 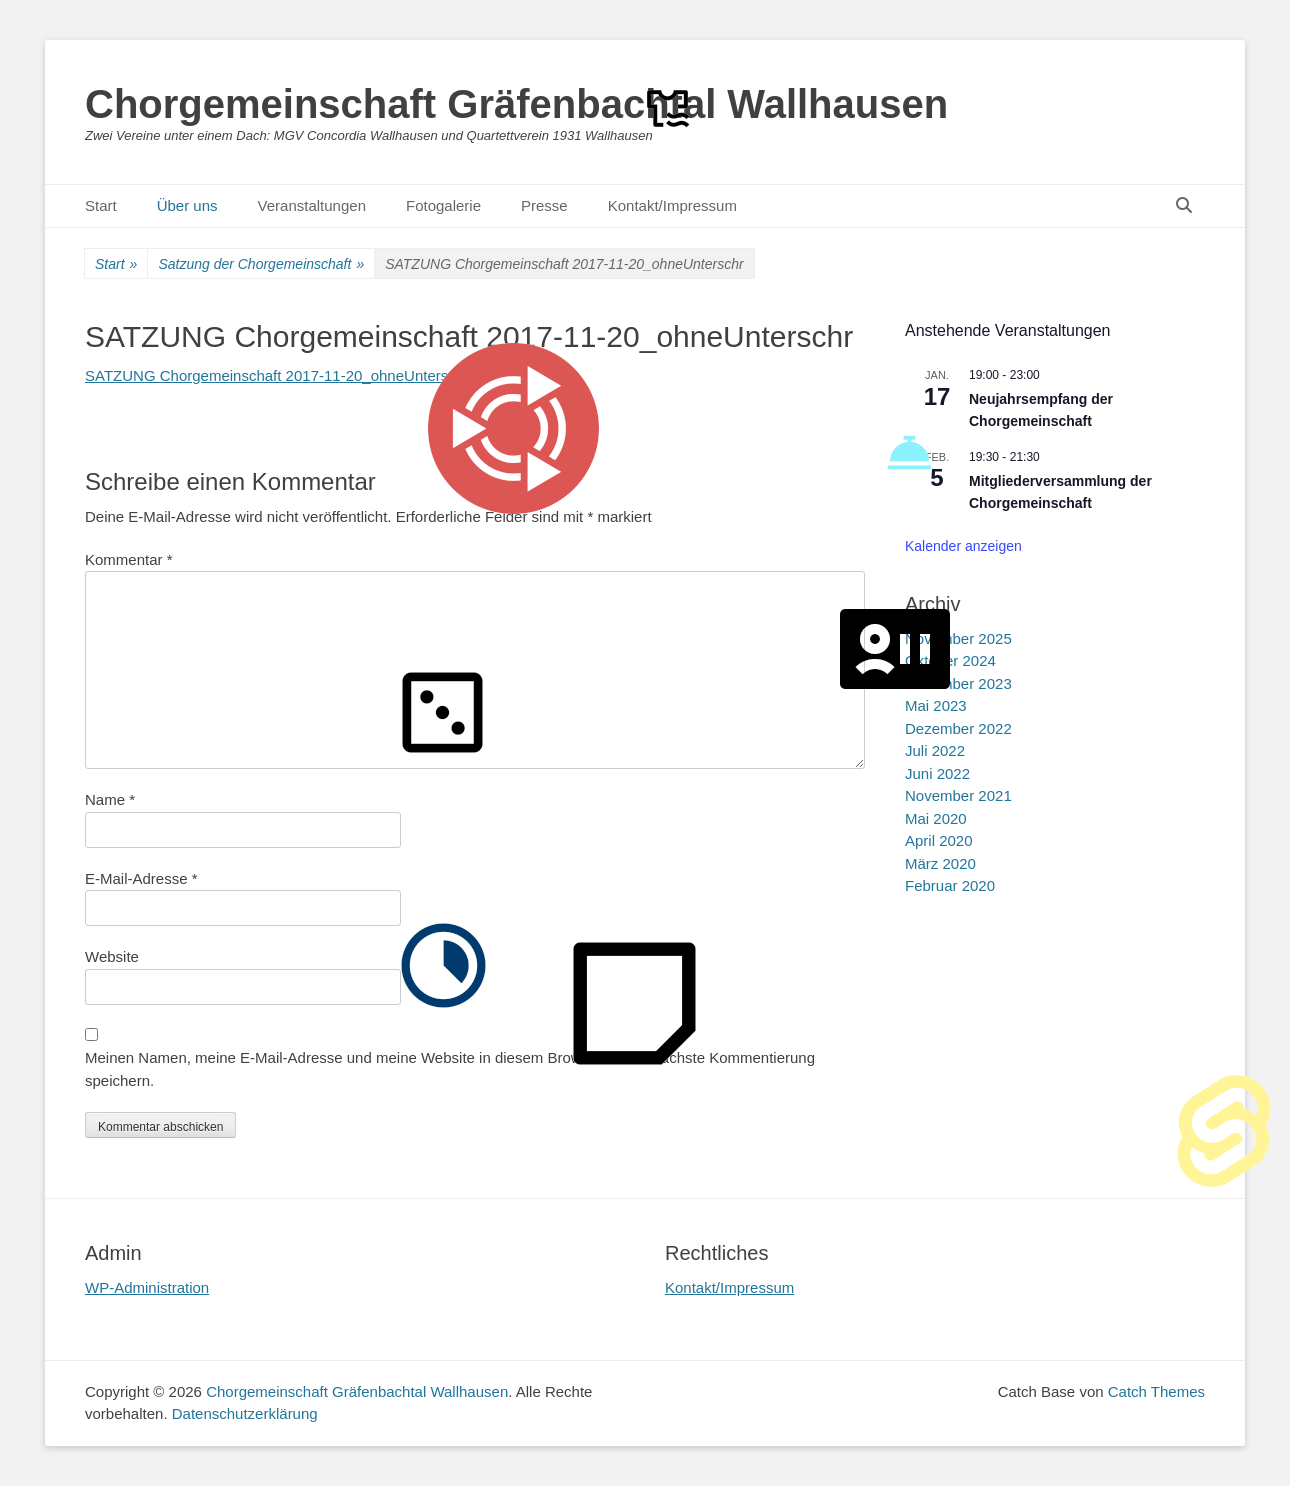 What do you see at coordinates (442, 712) in the screenshot?
I see `indicates a dice roll result of three` at bounding box center [442, 712].